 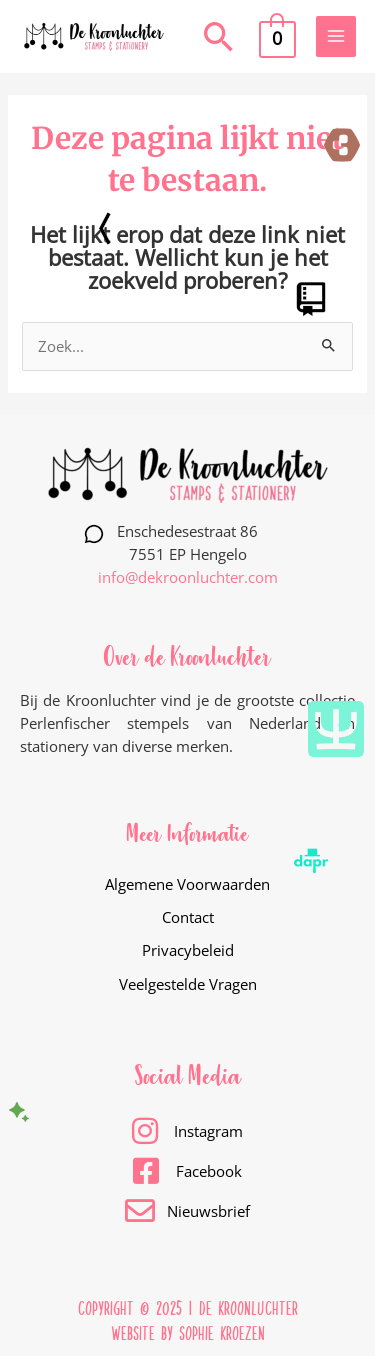 I want to click on open Google Bard AI assistant, so click(x=19, y=1112).